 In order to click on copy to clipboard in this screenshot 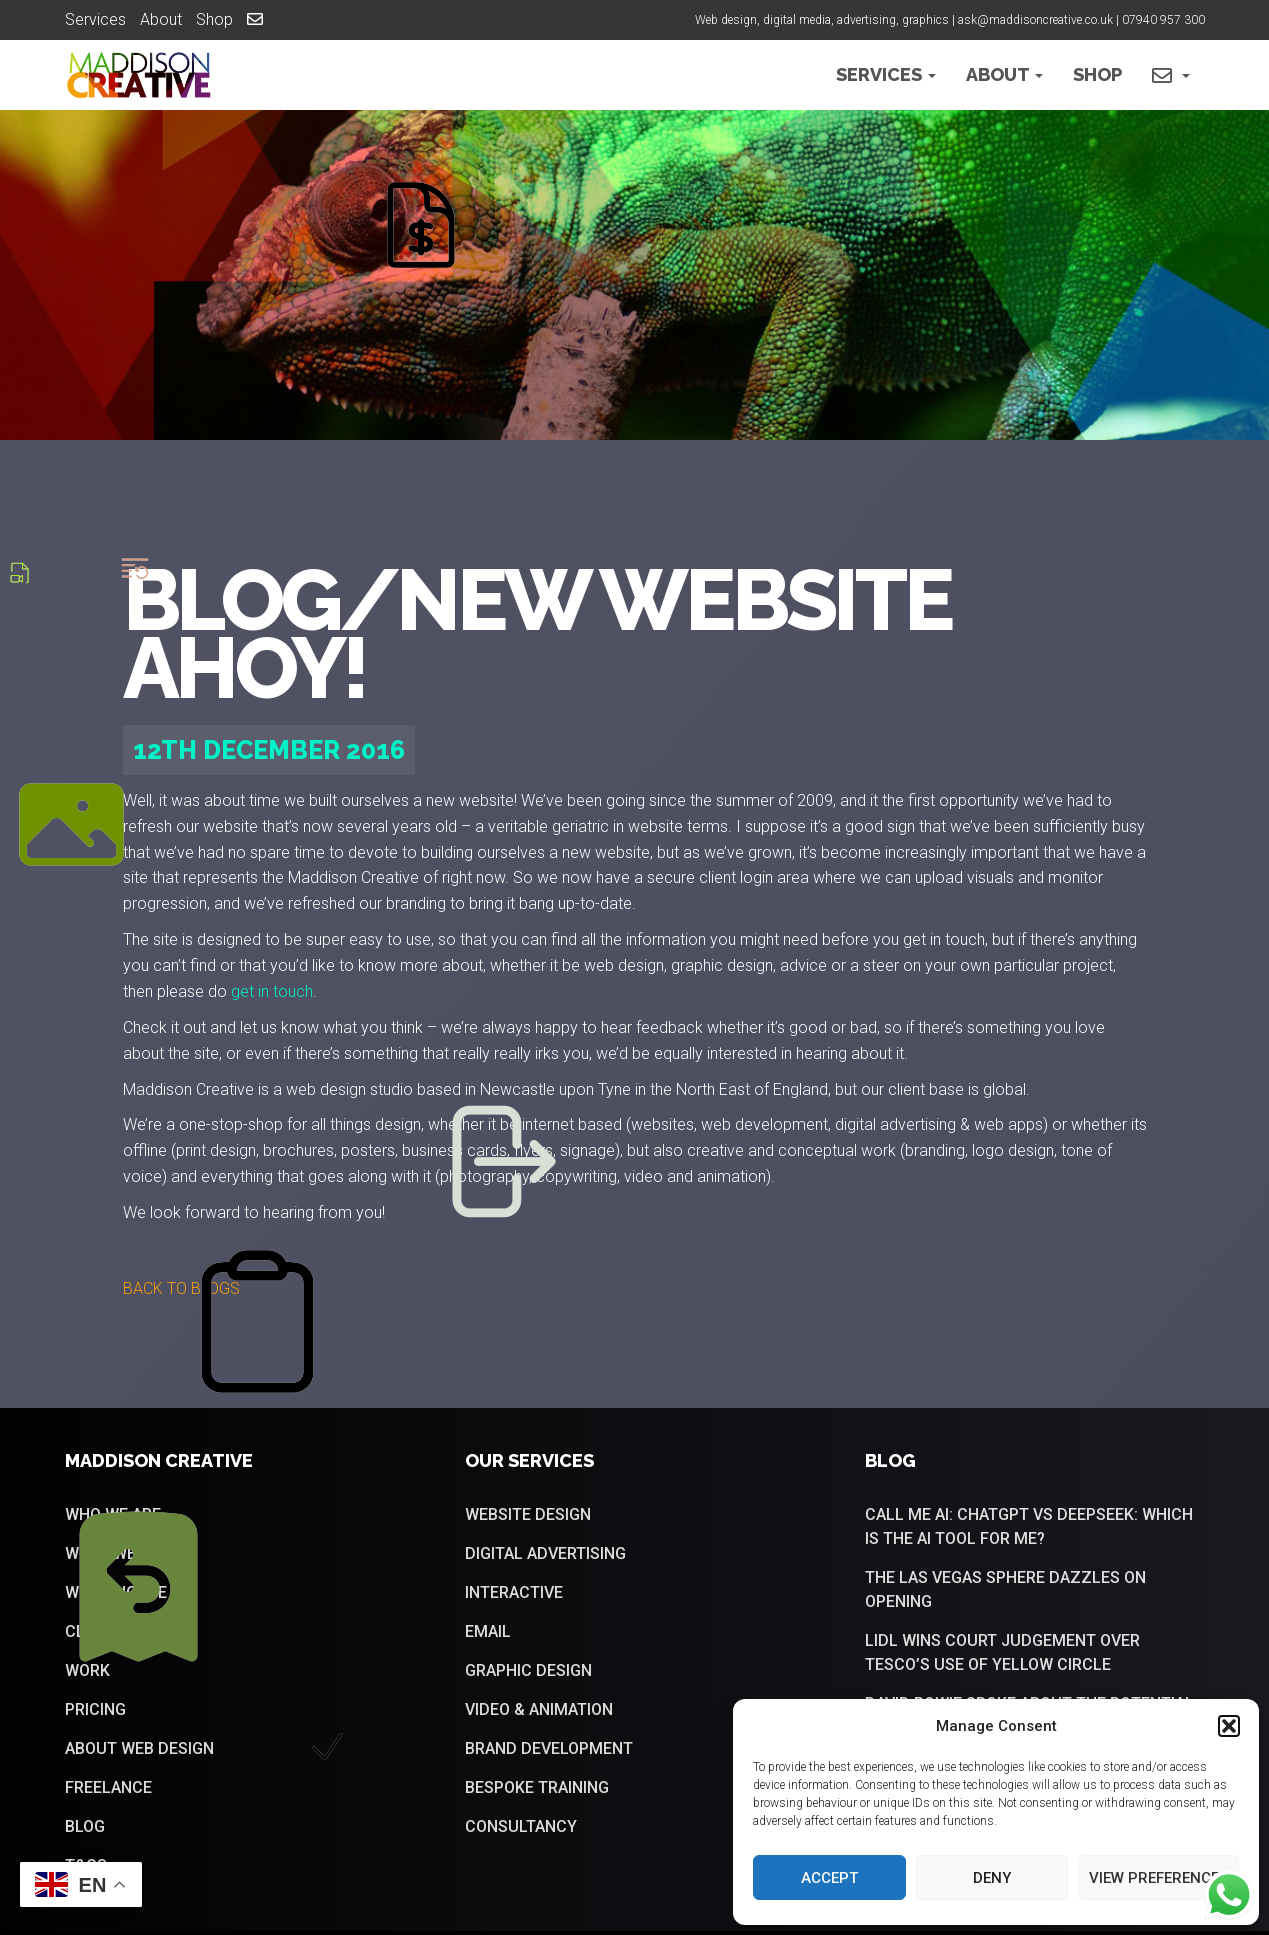, I will do `click(257, 1321)`.